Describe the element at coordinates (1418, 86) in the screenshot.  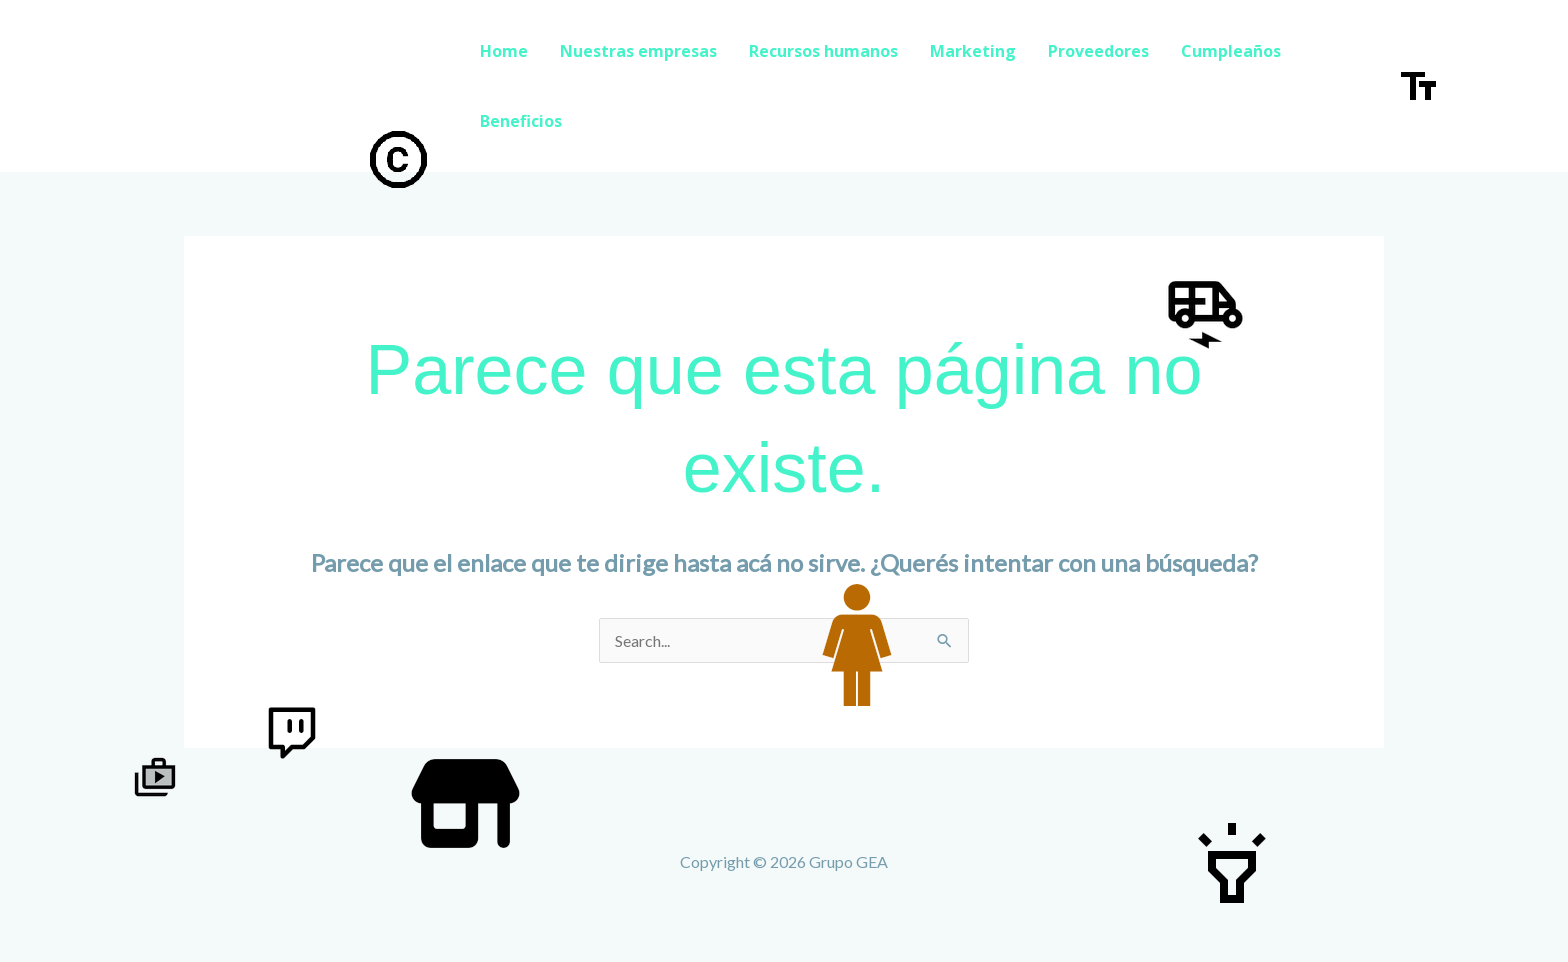
I see `adjust text formatting options` at that location.